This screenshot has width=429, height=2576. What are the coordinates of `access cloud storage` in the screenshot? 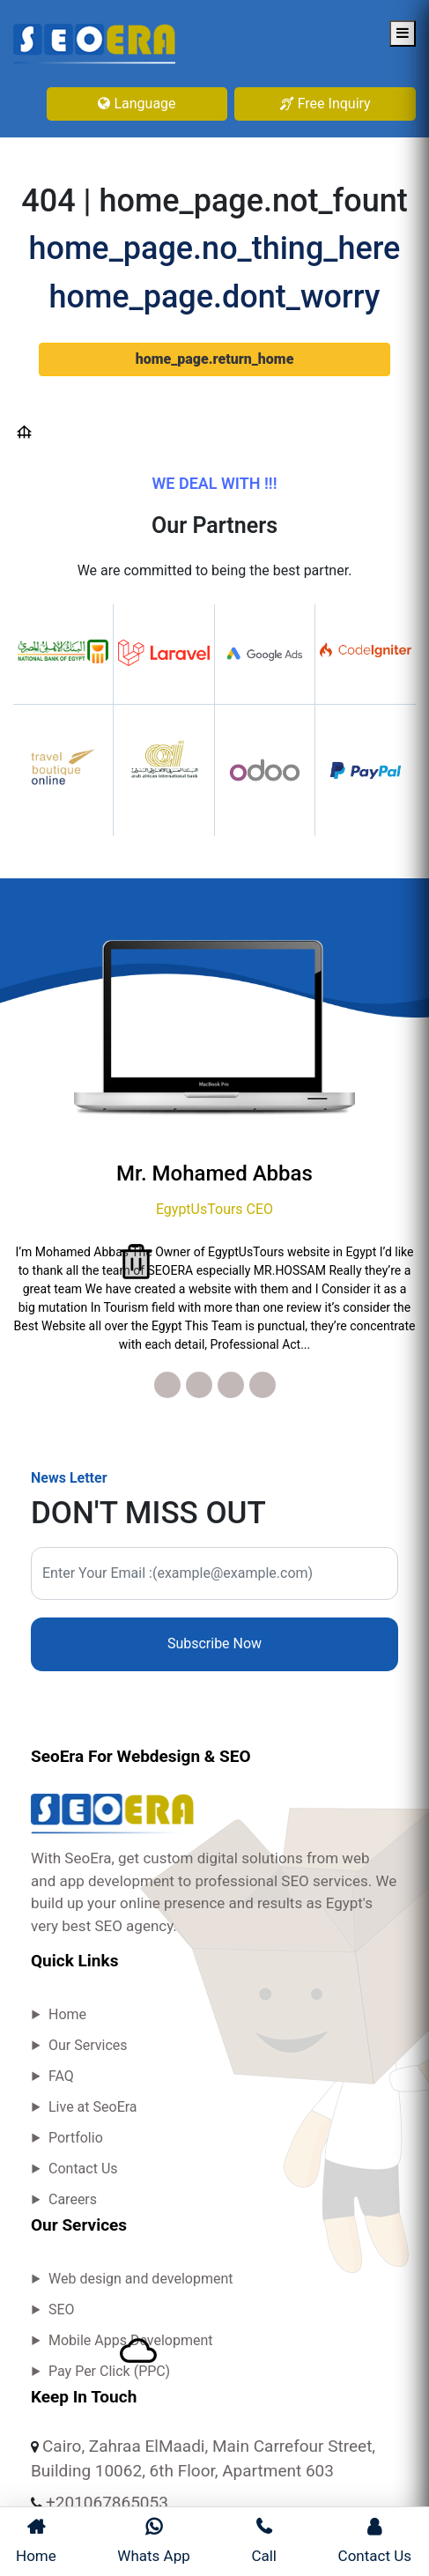 It's located at (138, 2350).